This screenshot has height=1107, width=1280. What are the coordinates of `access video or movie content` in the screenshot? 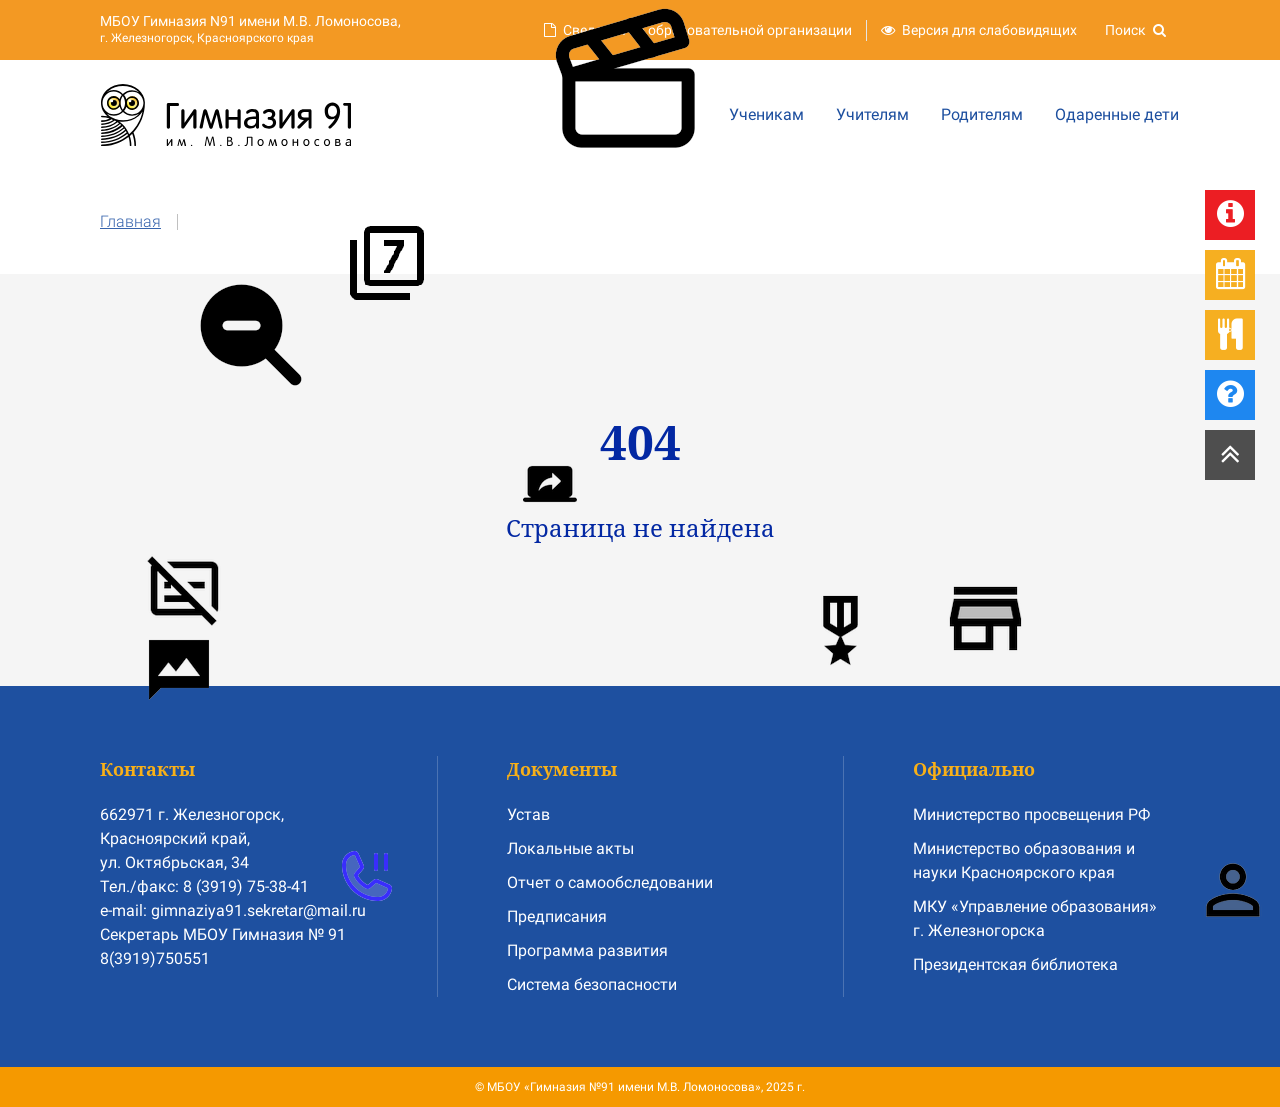 It's located at (628, 81).